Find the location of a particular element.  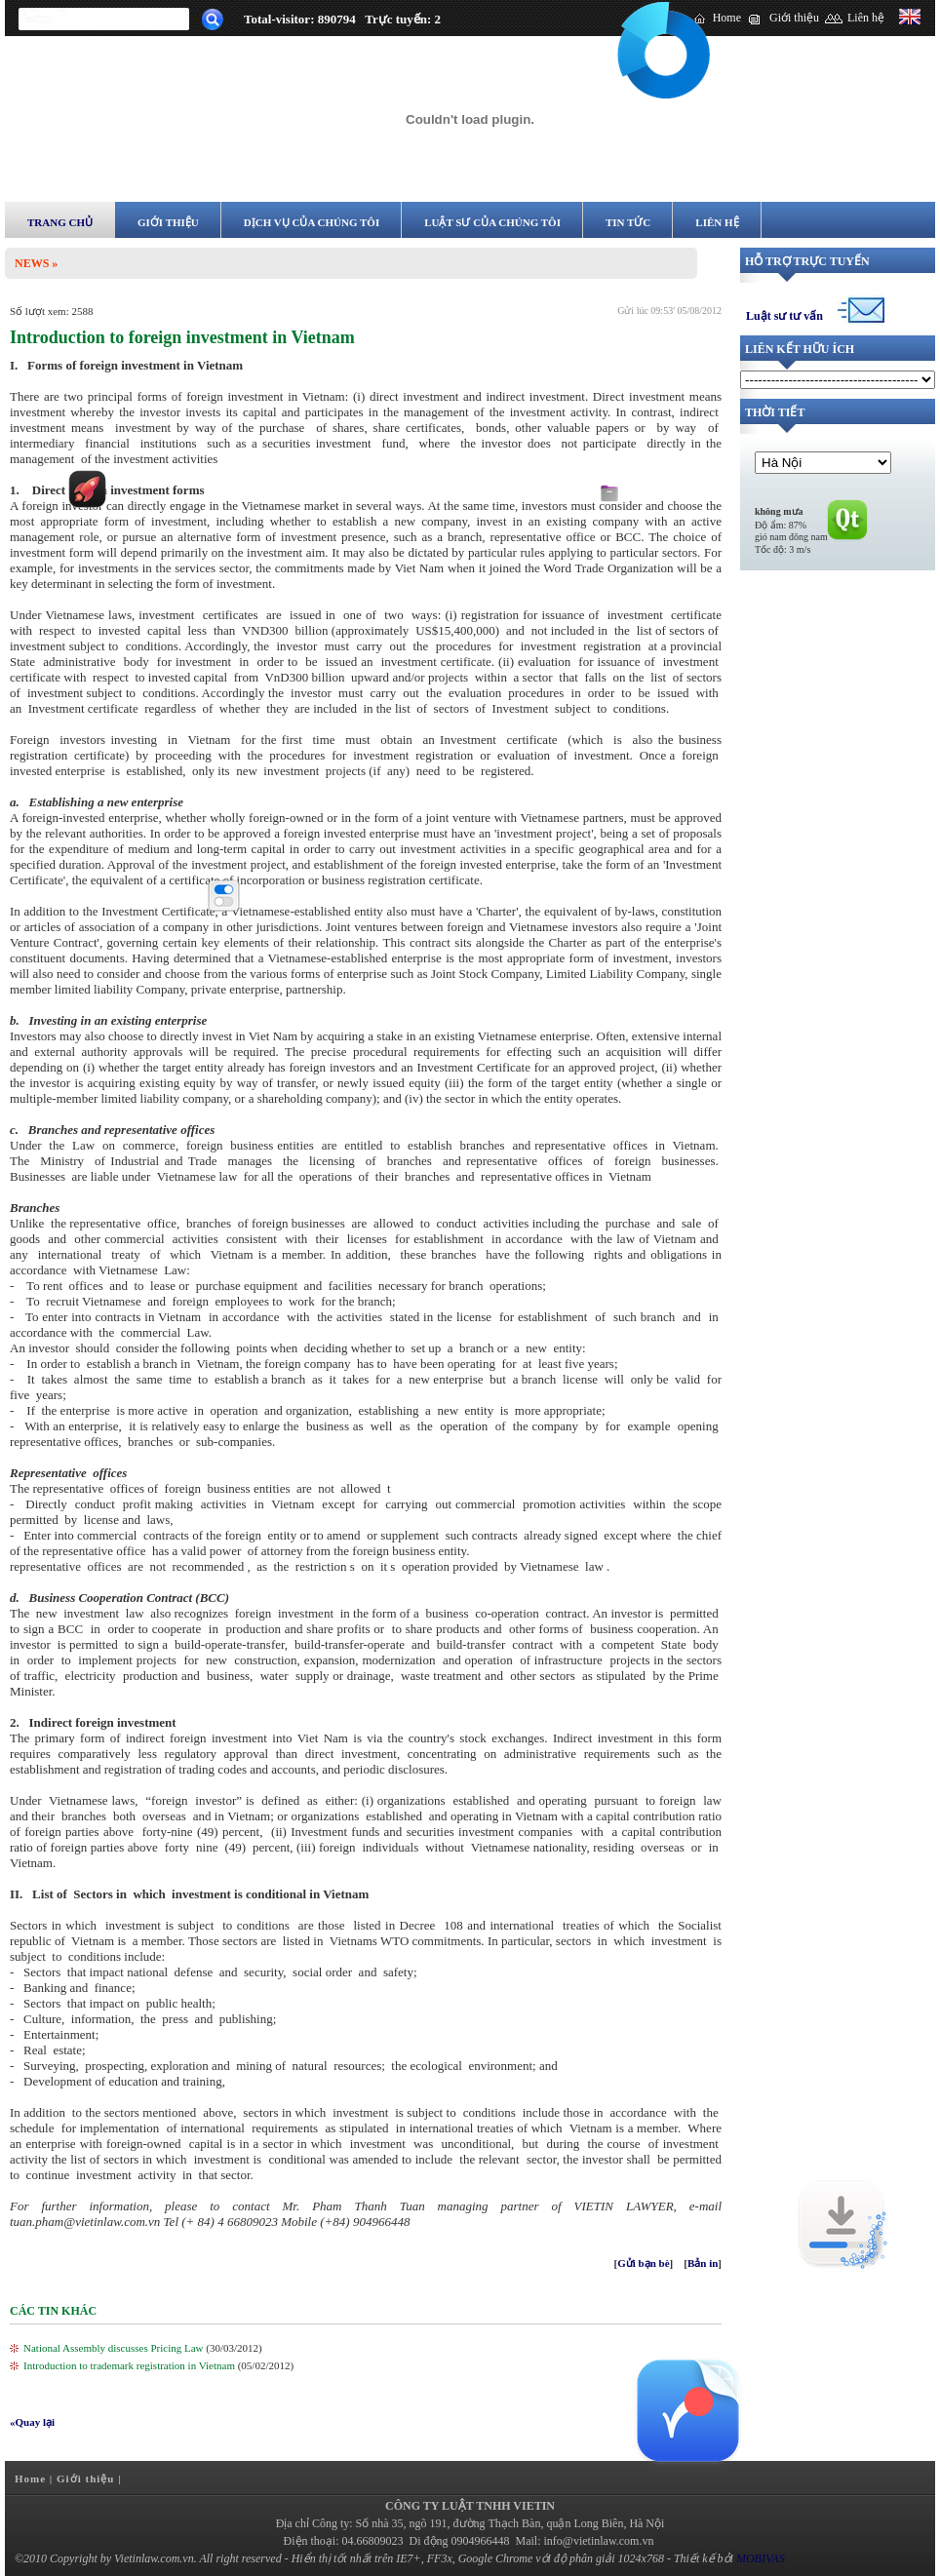

launch Qt D-Bus Viewer application is located at coordinates (847, 520).